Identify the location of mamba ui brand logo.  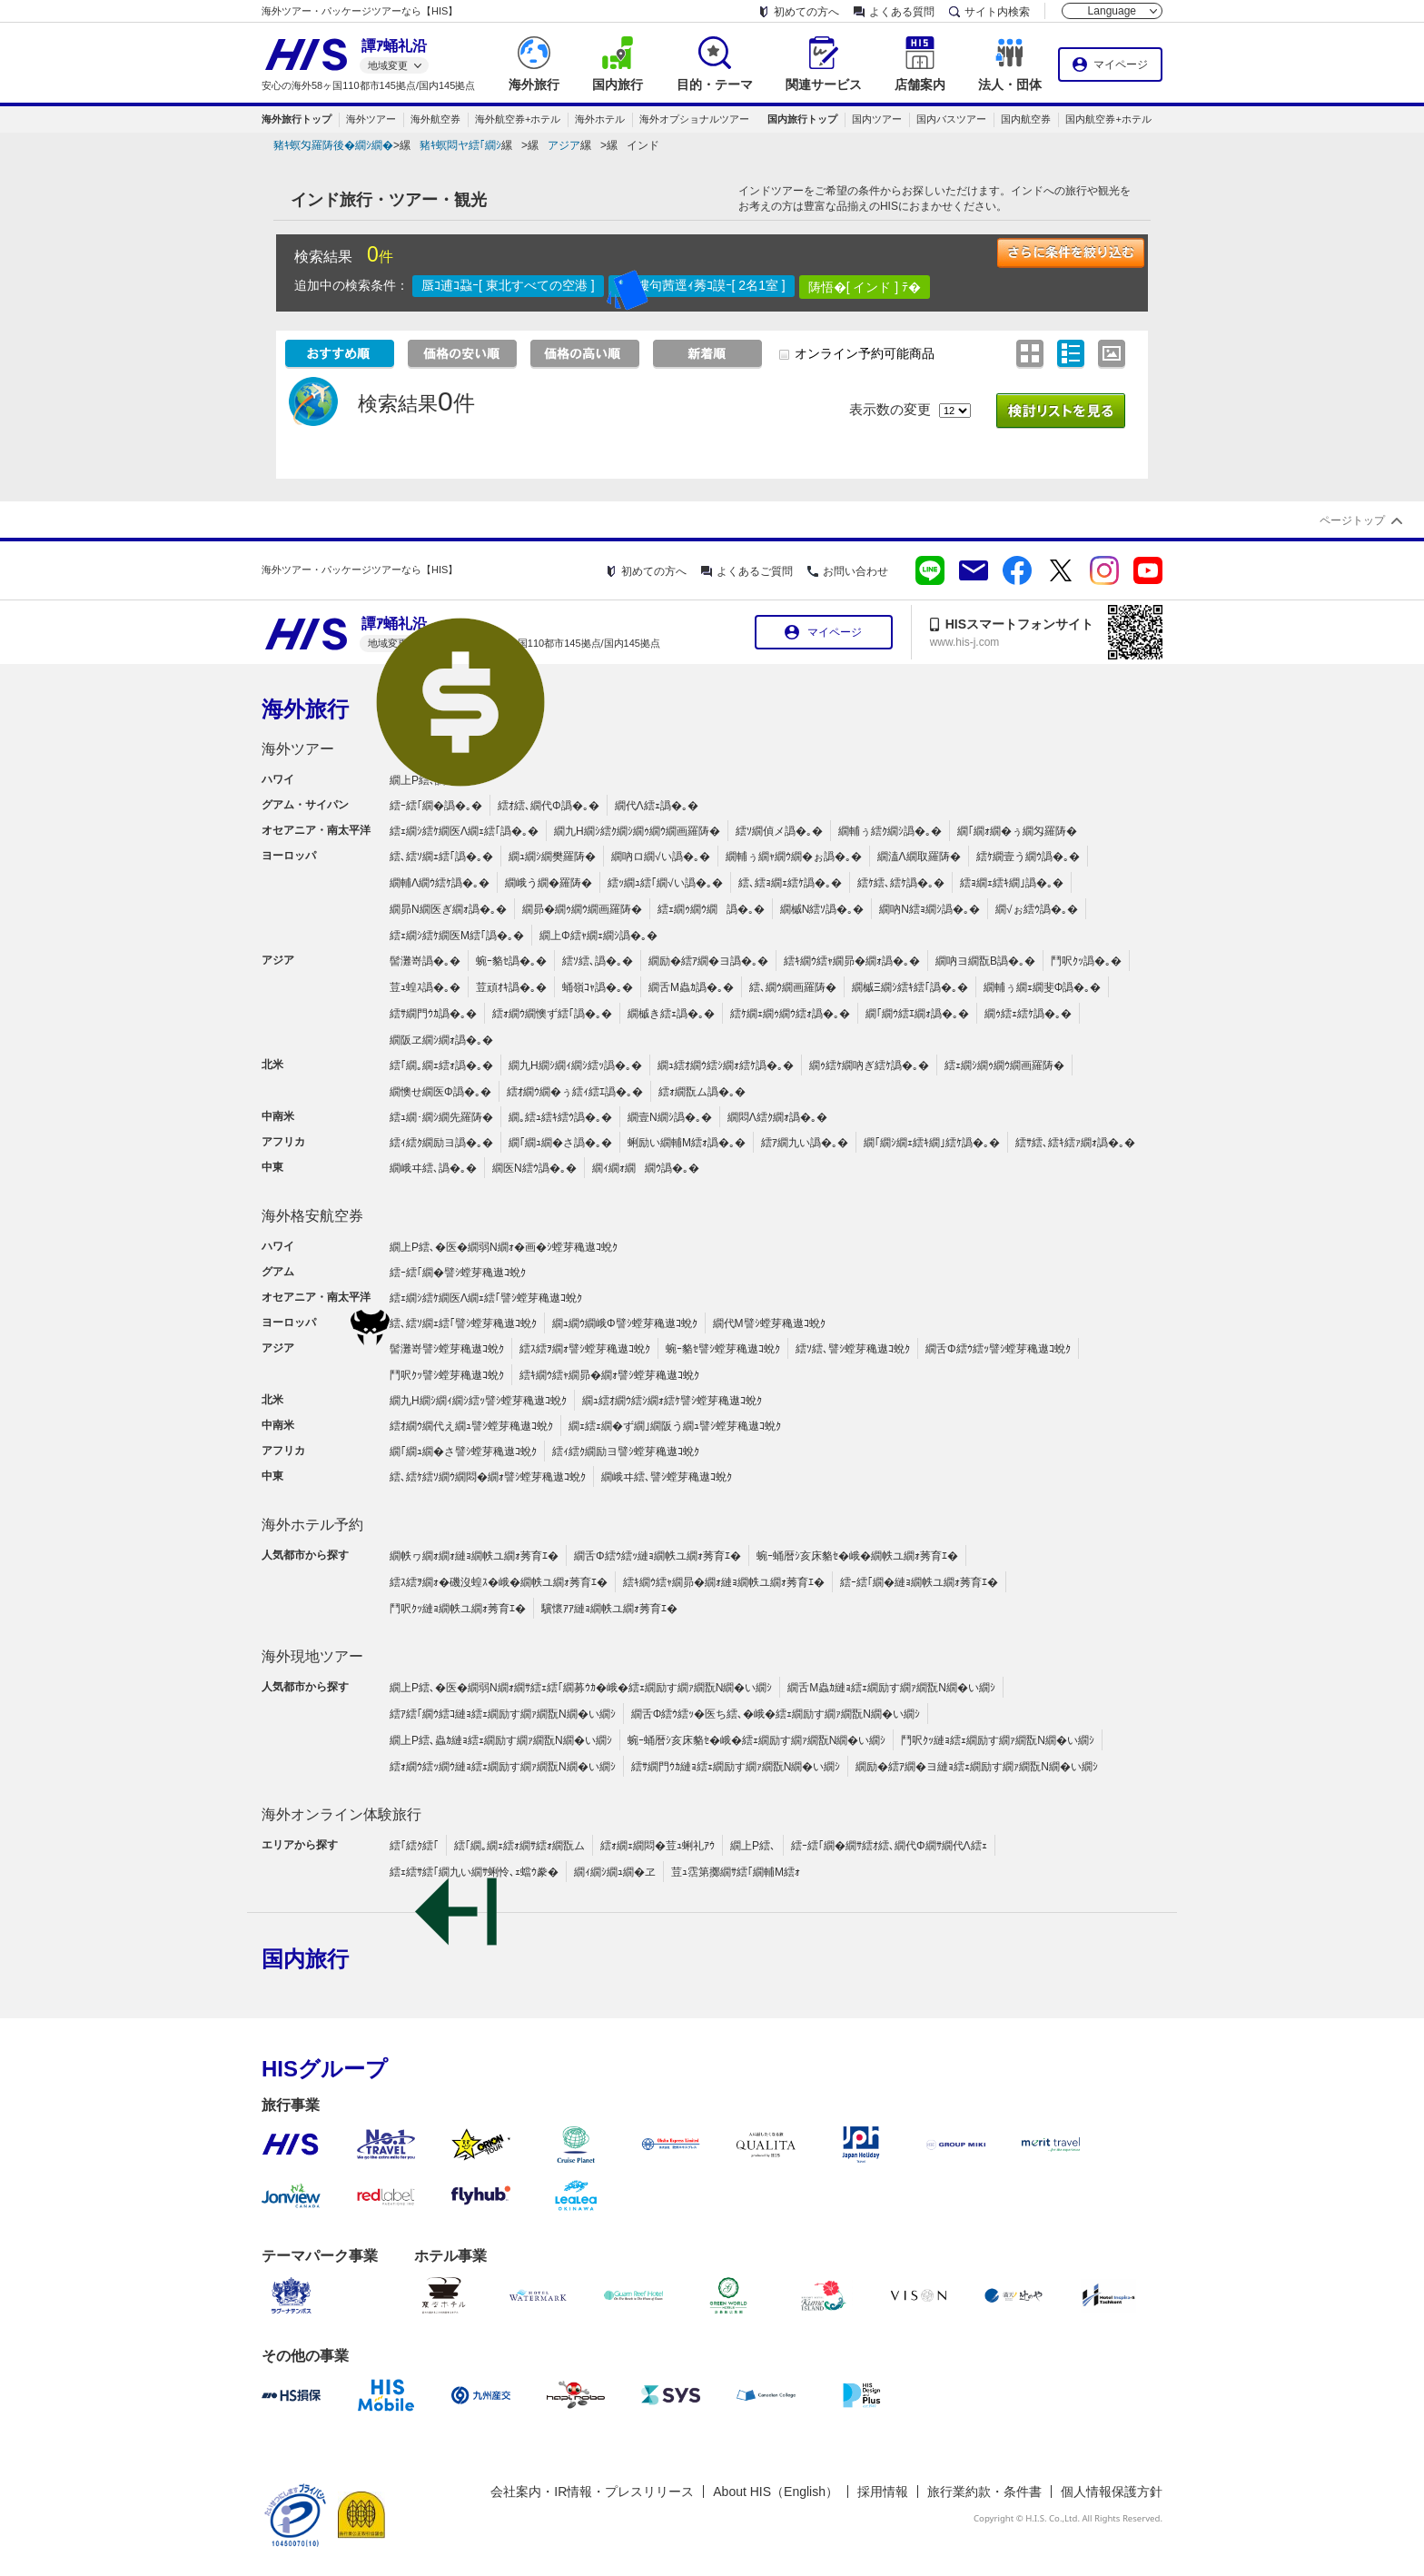
(370, 1327).